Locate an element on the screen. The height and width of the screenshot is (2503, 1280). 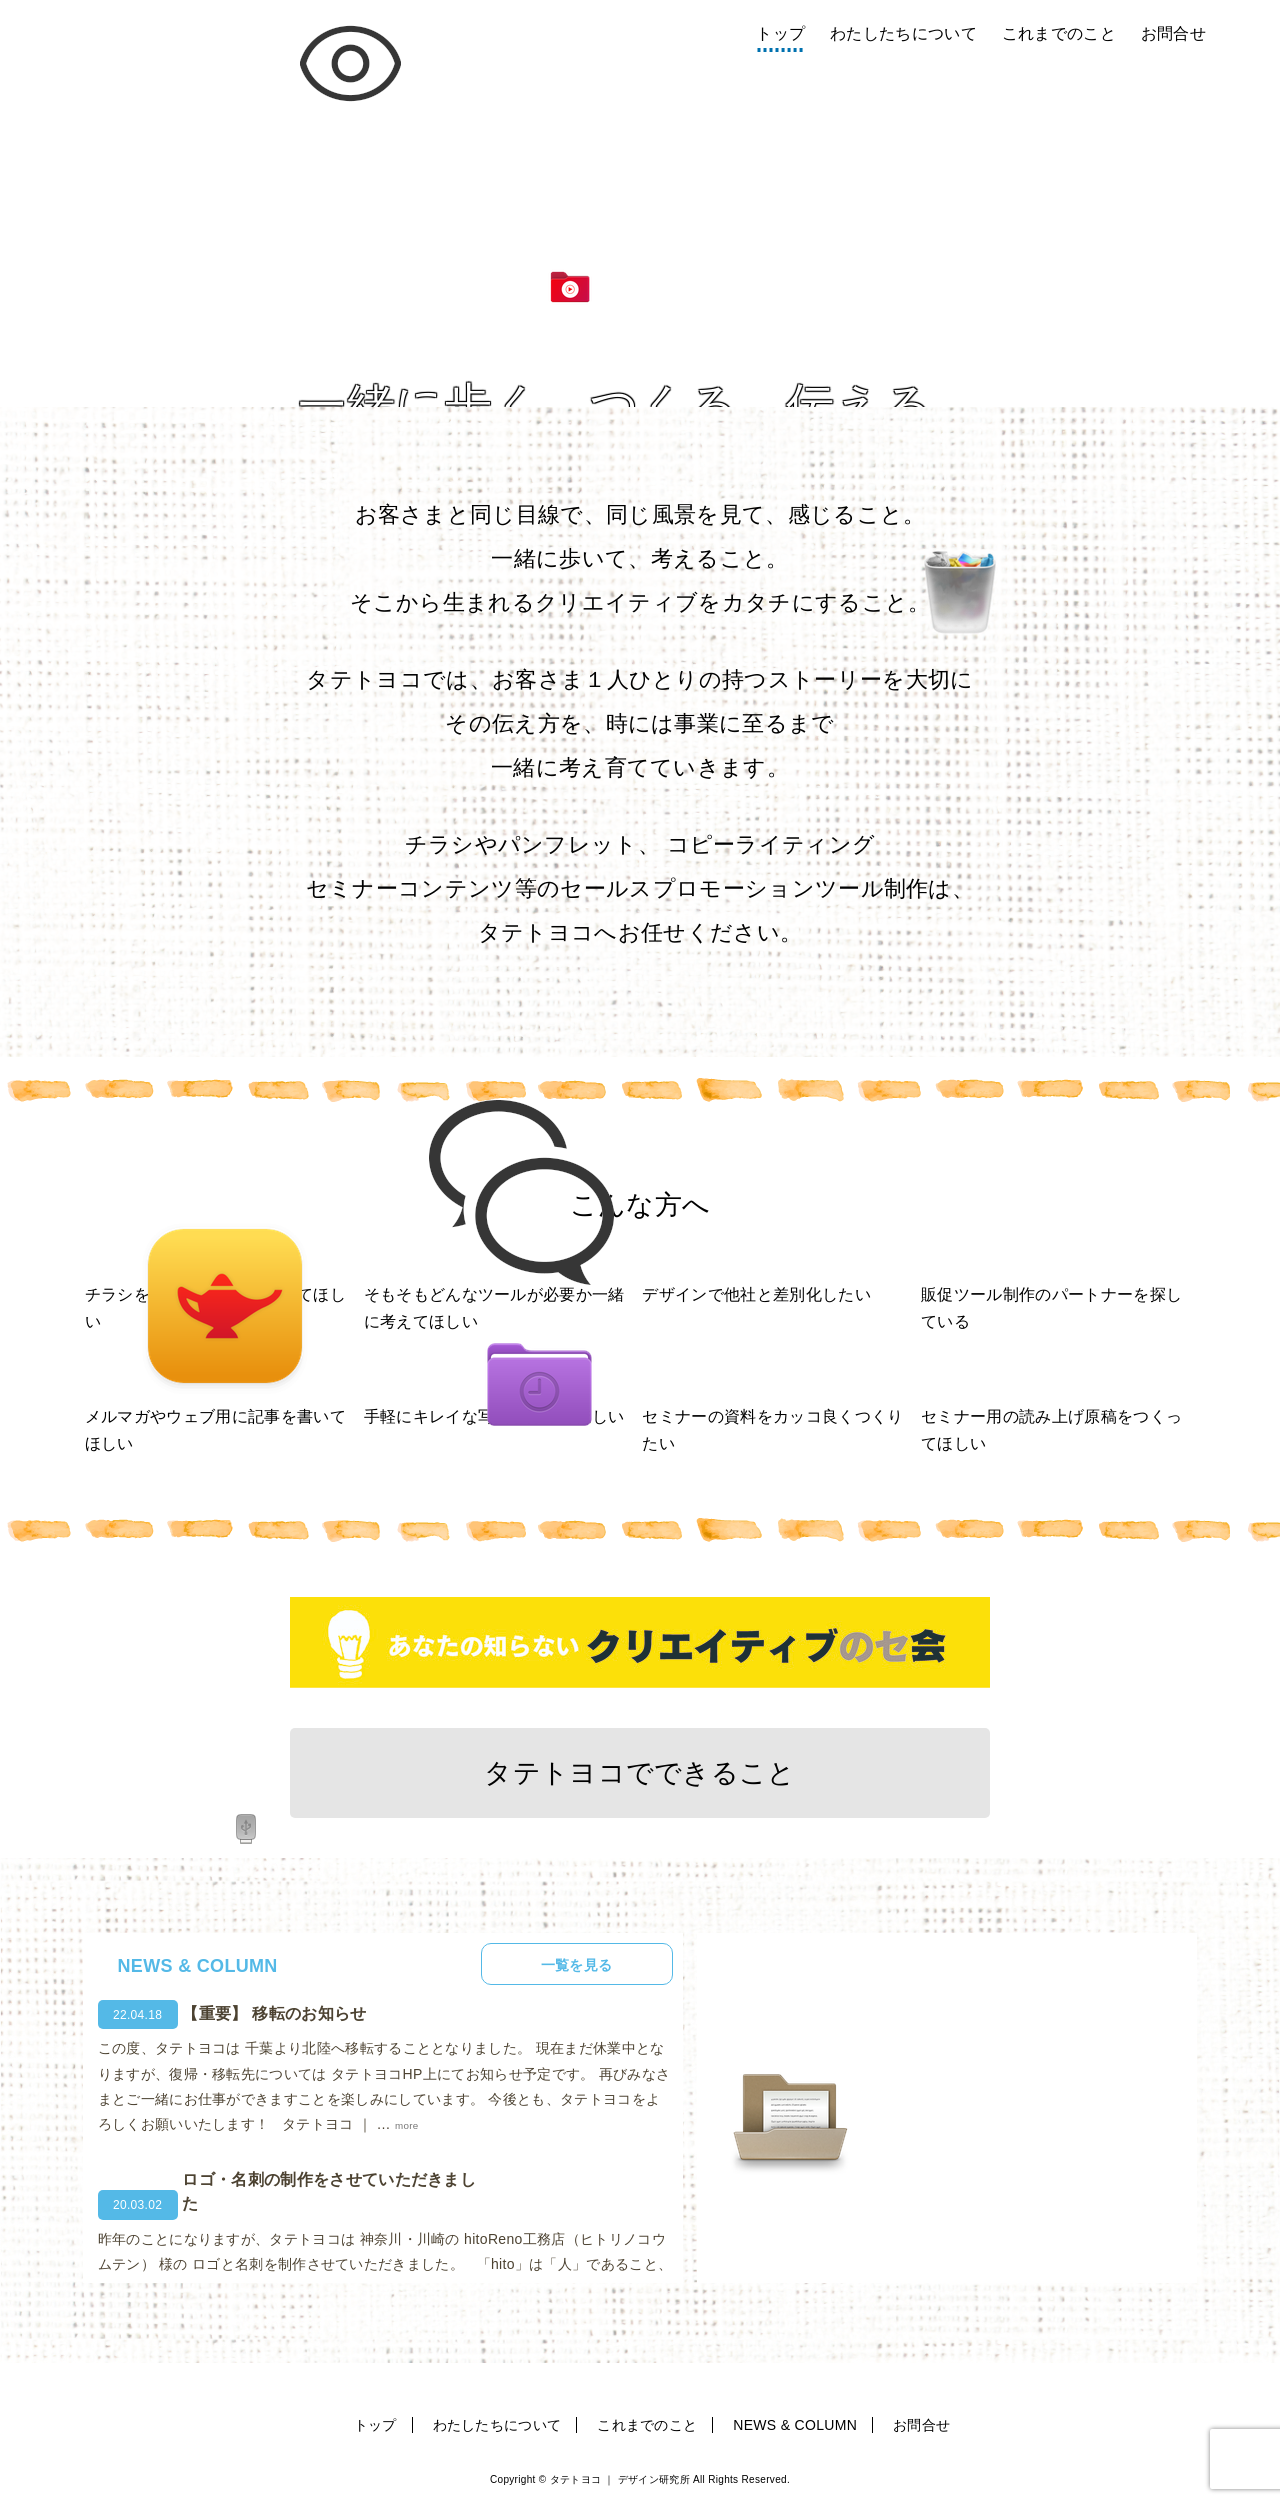
access visibility or display settings is located at coordinates (350, 63).